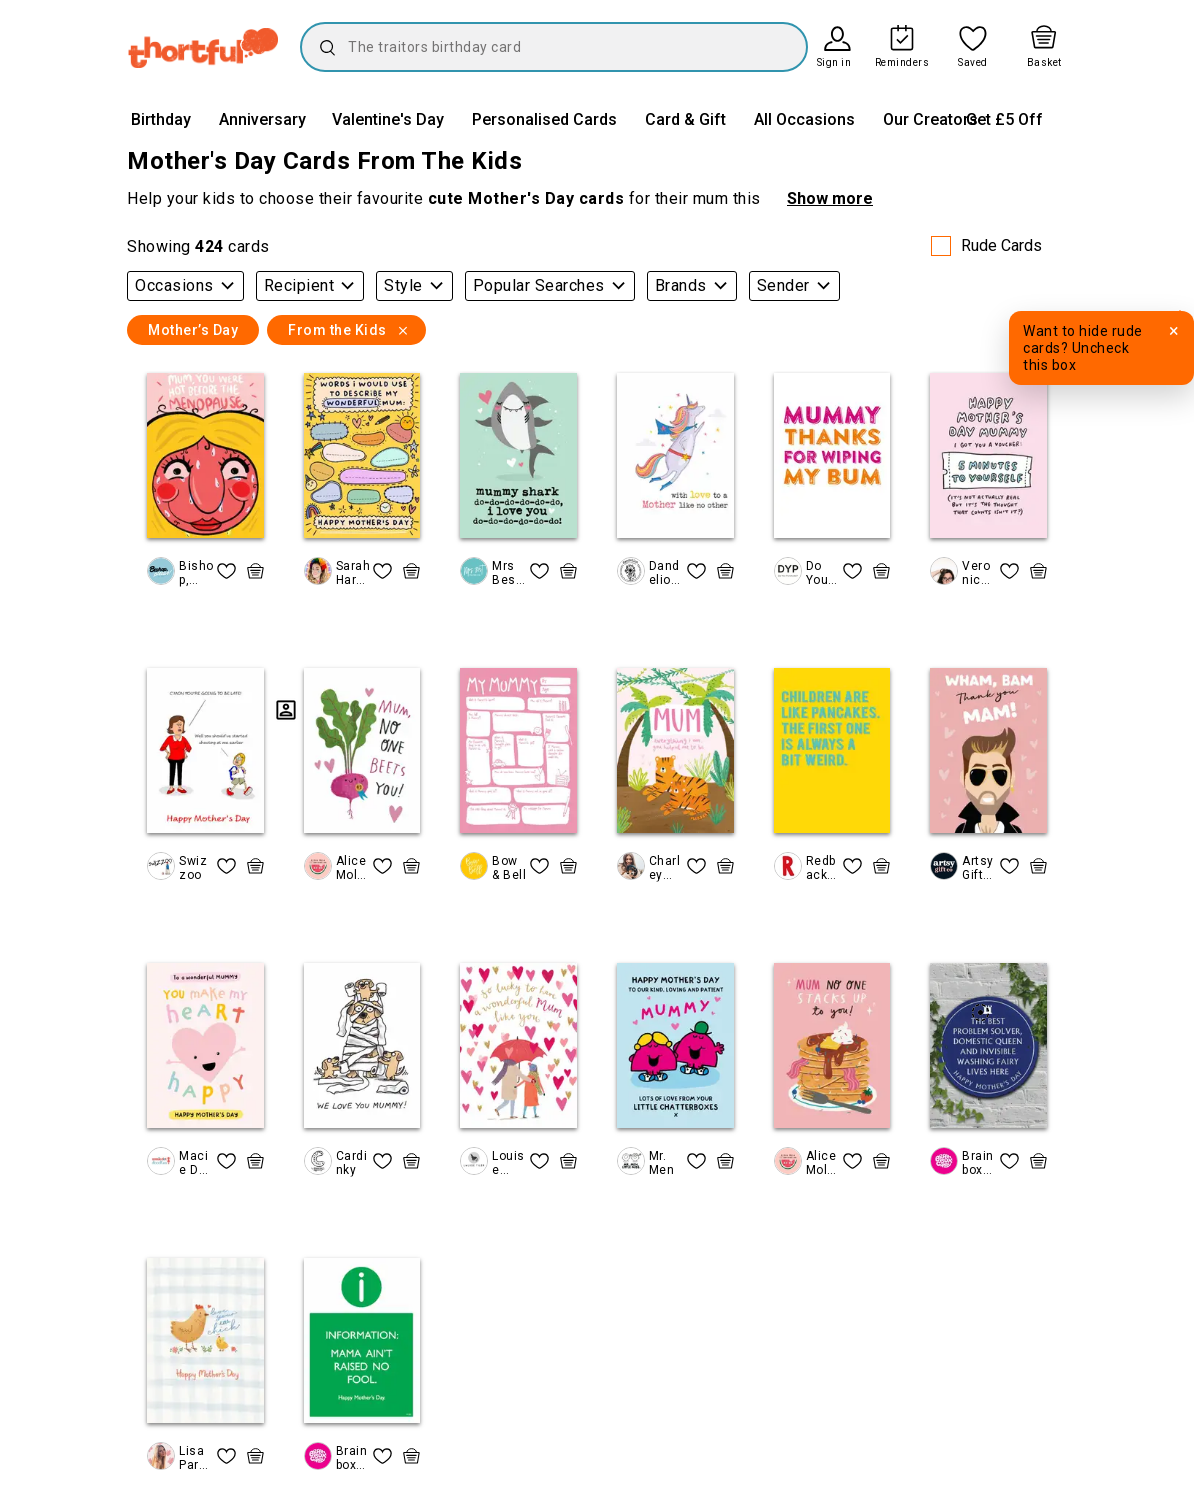 The width and height of the screenshot is (1194, 1496). I want to click on view your account profile, so click(286, 710).